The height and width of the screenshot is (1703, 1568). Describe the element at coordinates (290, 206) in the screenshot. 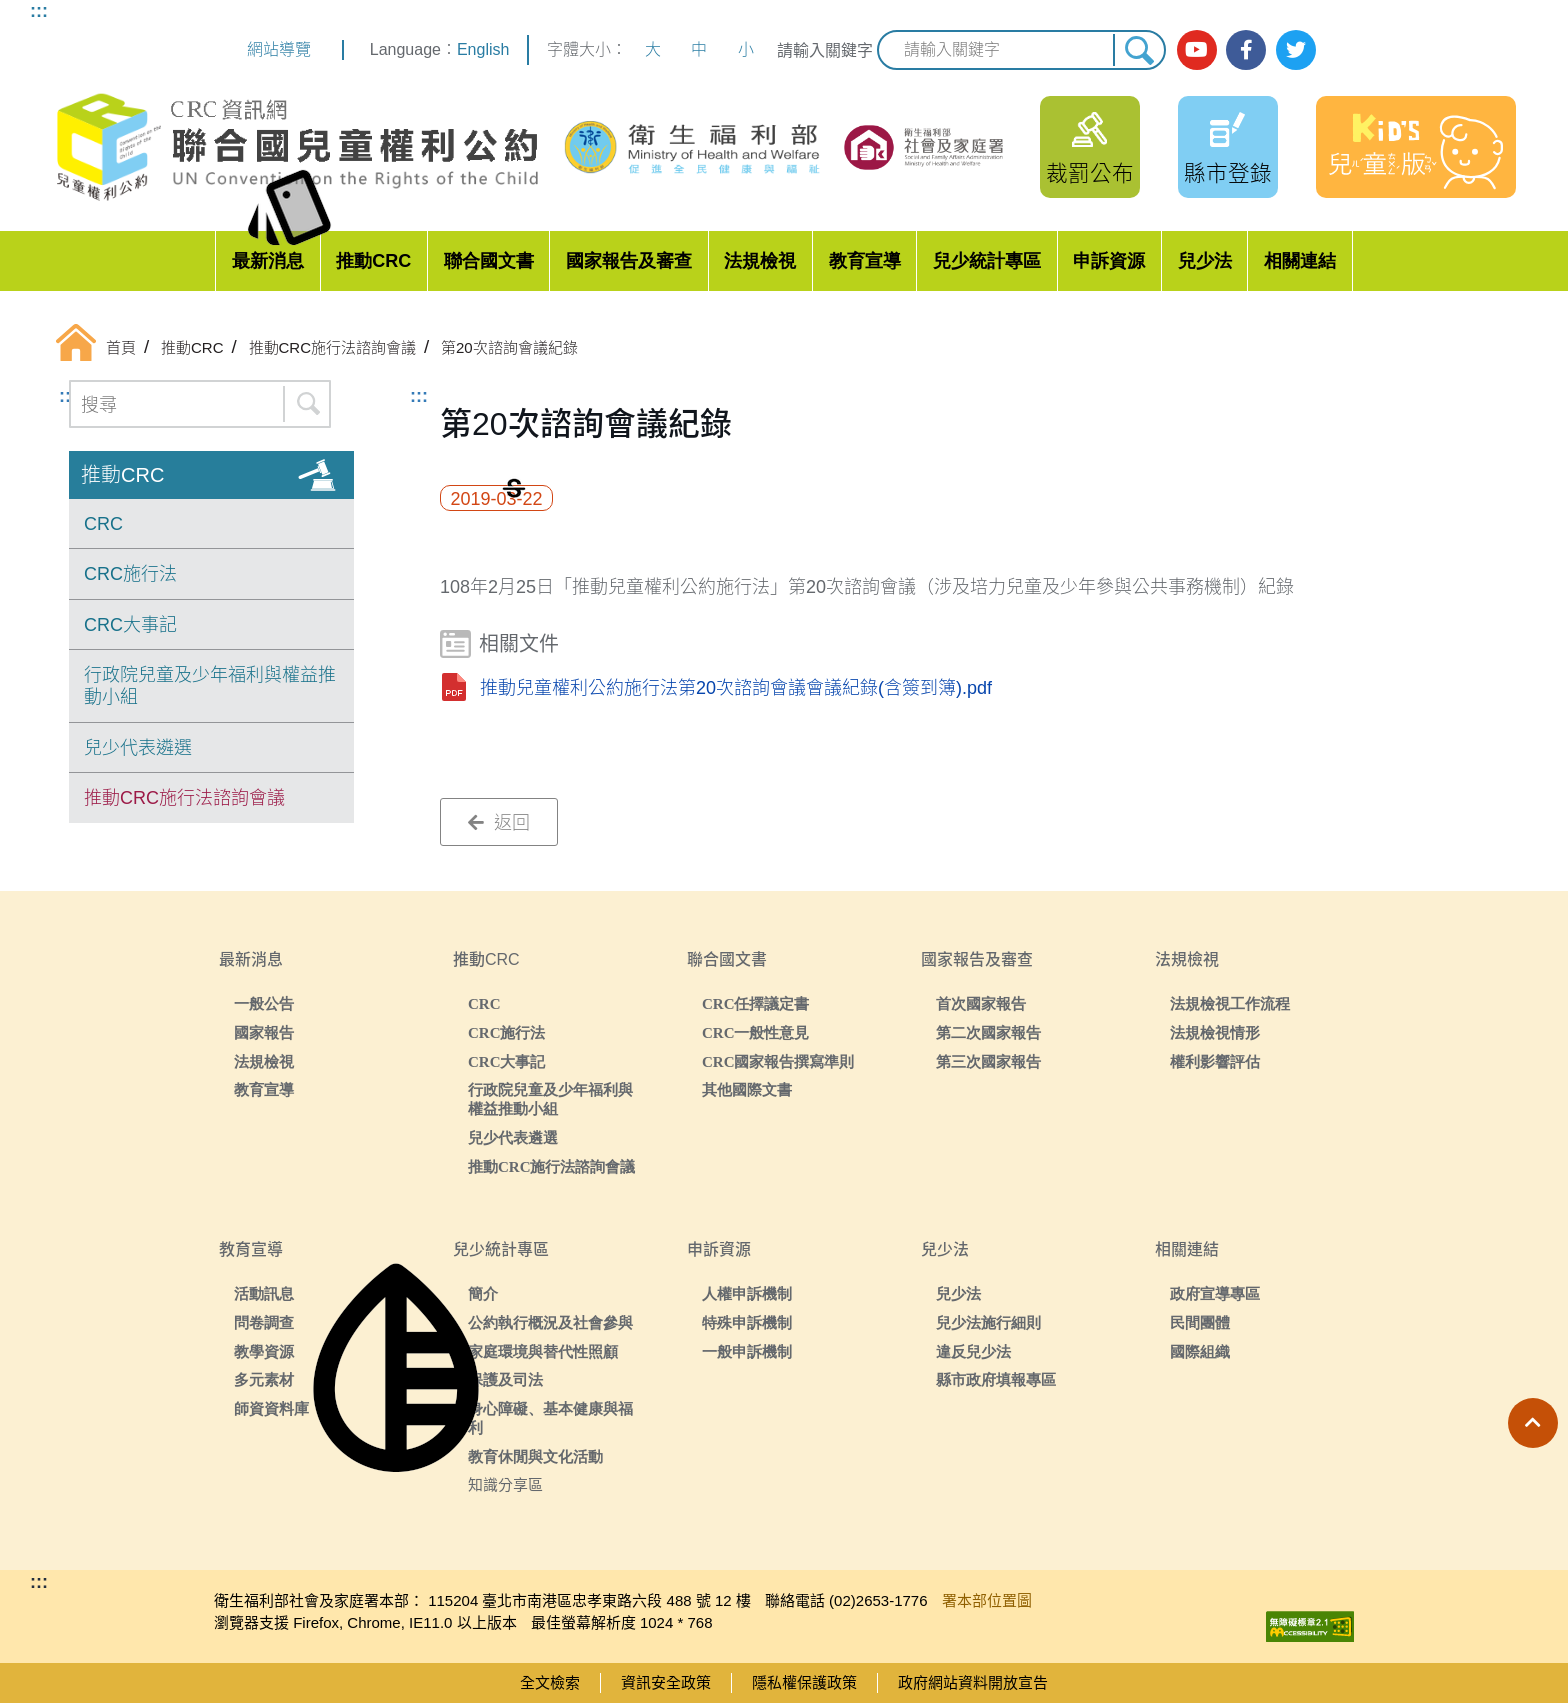

I see `access style or theme options` at that location.